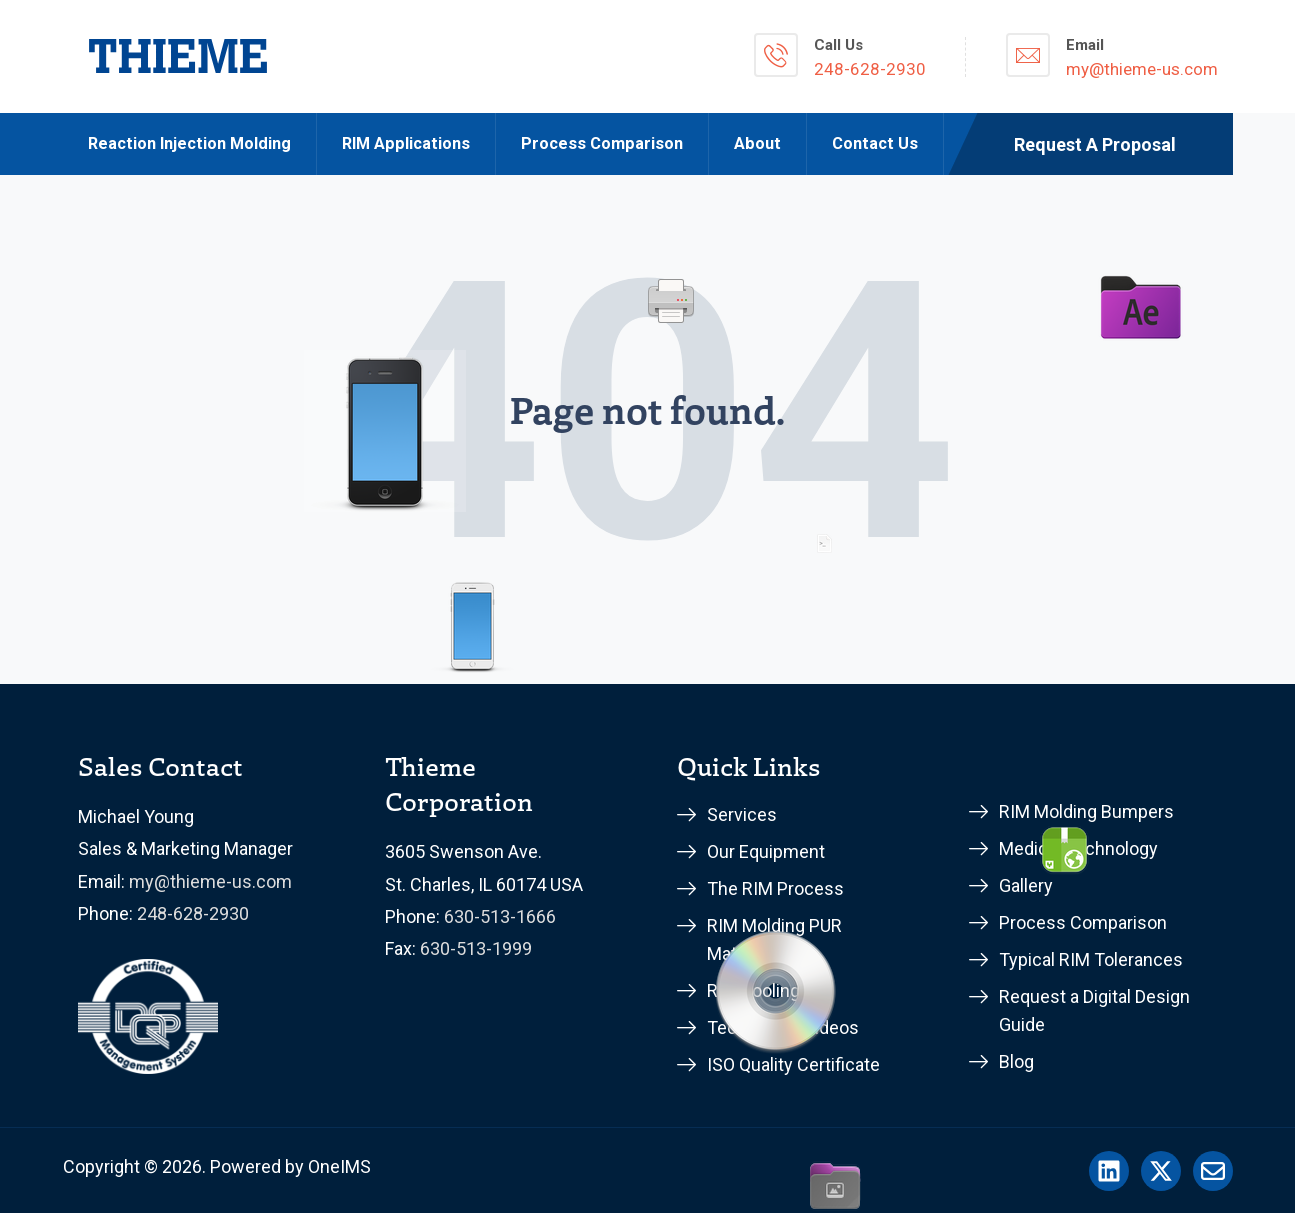 Image resolution: width=1295 pixels, height=1213 pixels. Describe the element at coordinates (385, 431) in the screenshot. I see `indicates a connected iPhone device` at that location.